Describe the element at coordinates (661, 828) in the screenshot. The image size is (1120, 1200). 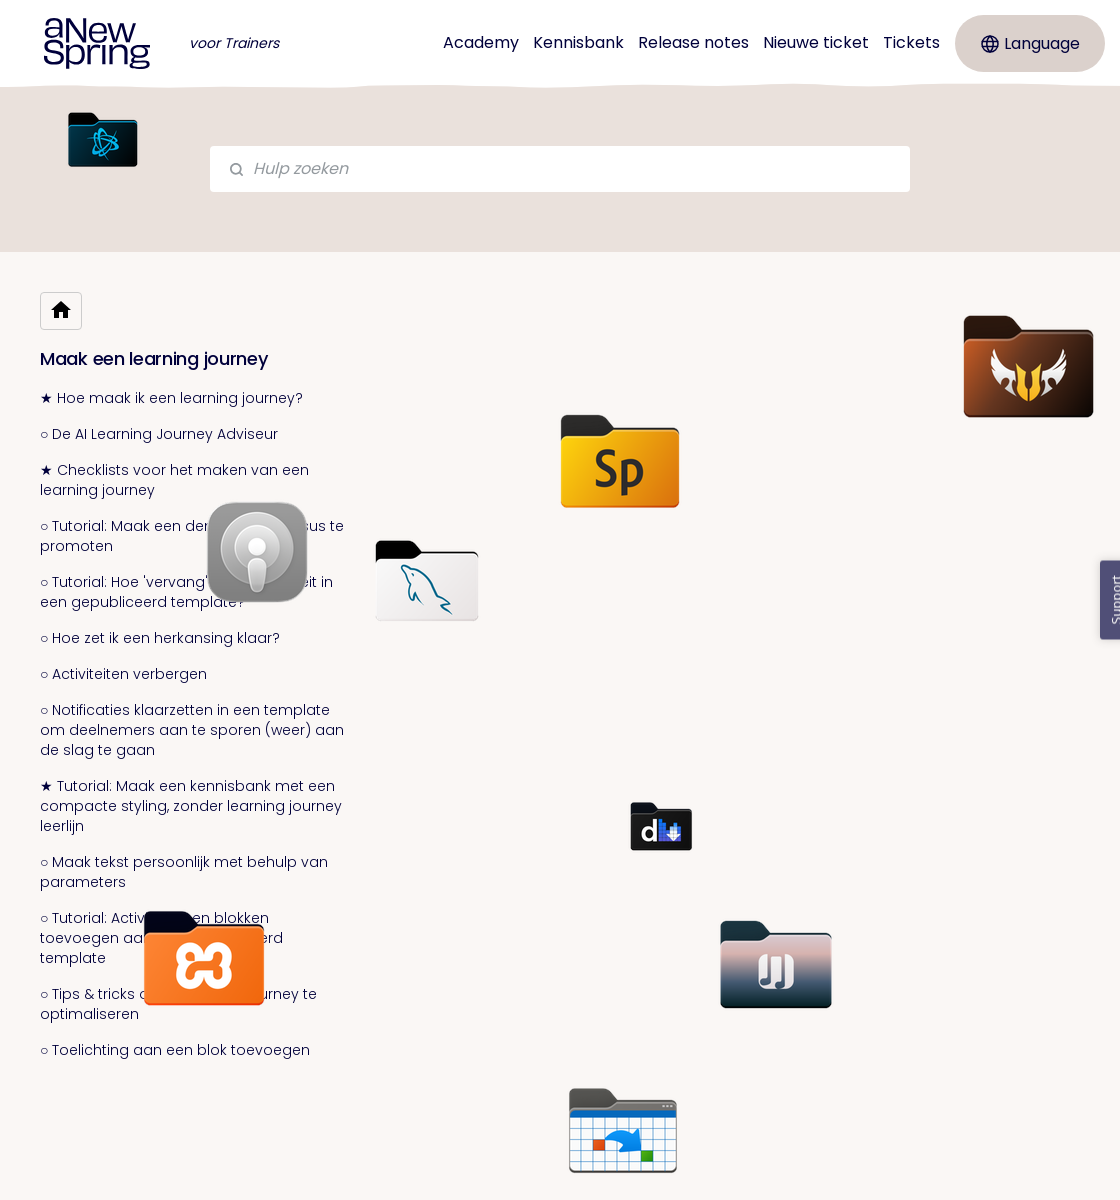
I see `open deemix music downloads folder` at that location.